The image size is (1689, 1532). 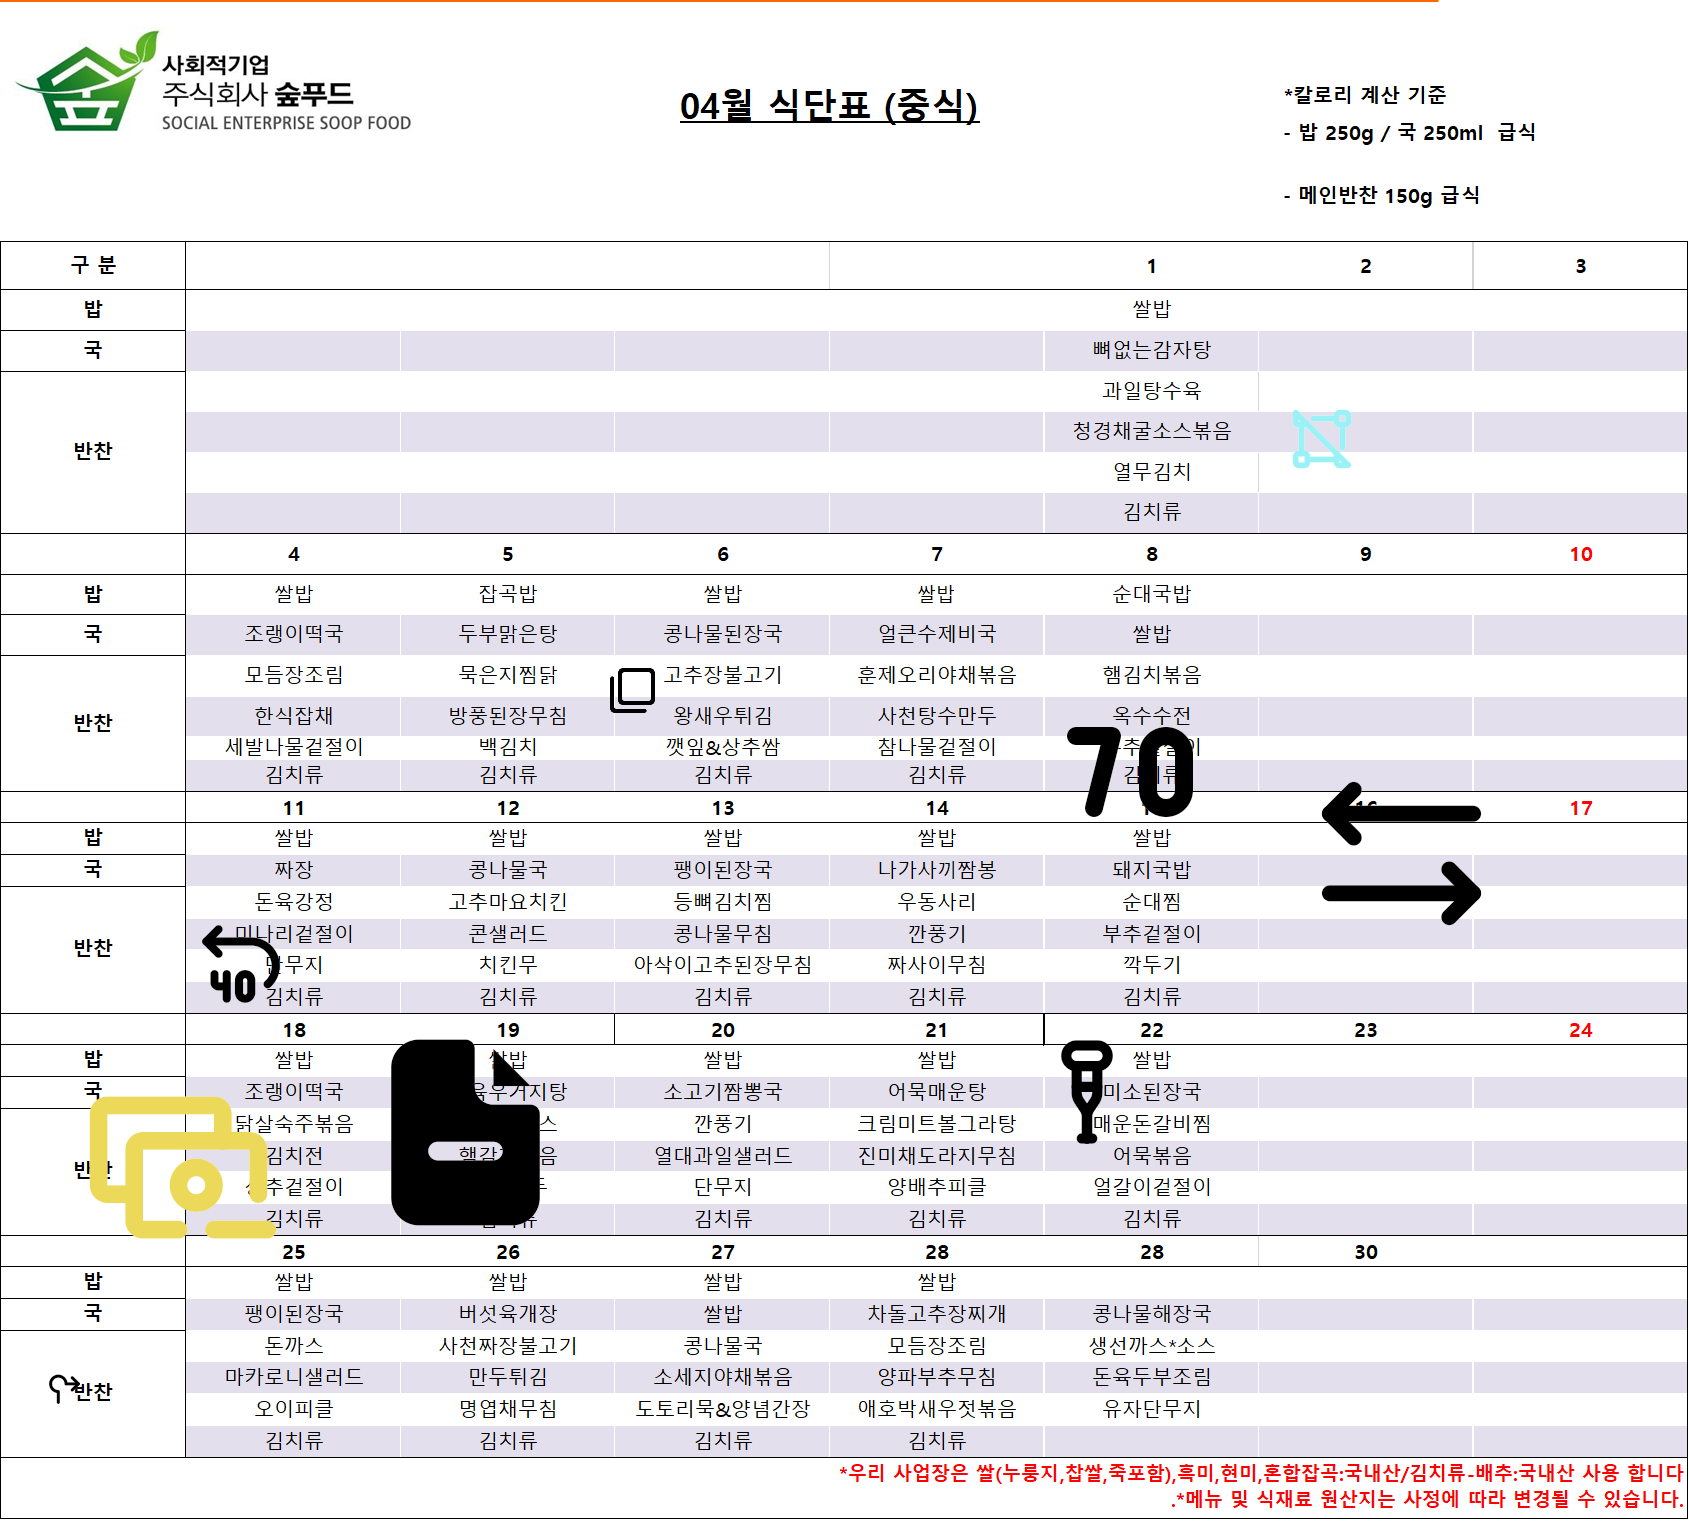 I want to click on indicates a count or quantity of 70, so click(x=1130, y=772).